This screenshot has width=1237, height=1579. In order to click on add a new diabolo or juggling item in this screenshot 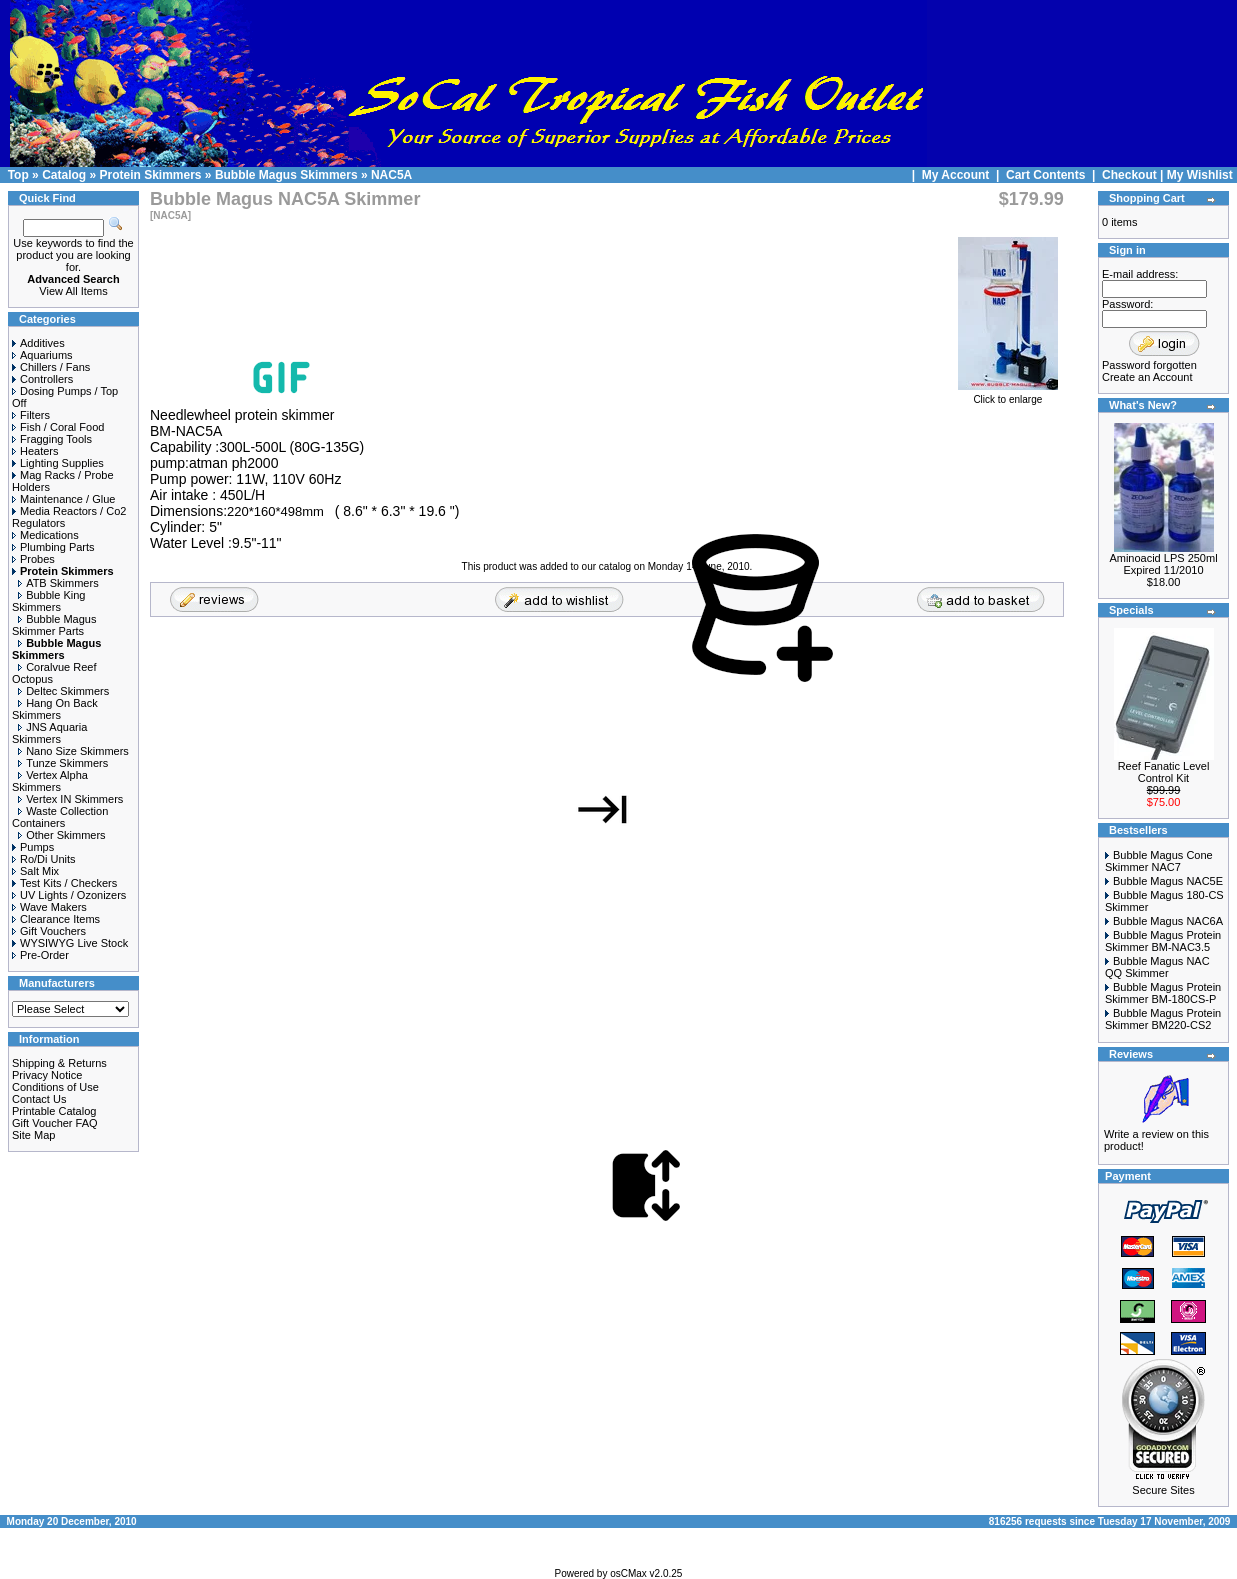, I will do `click(755, 604)`.